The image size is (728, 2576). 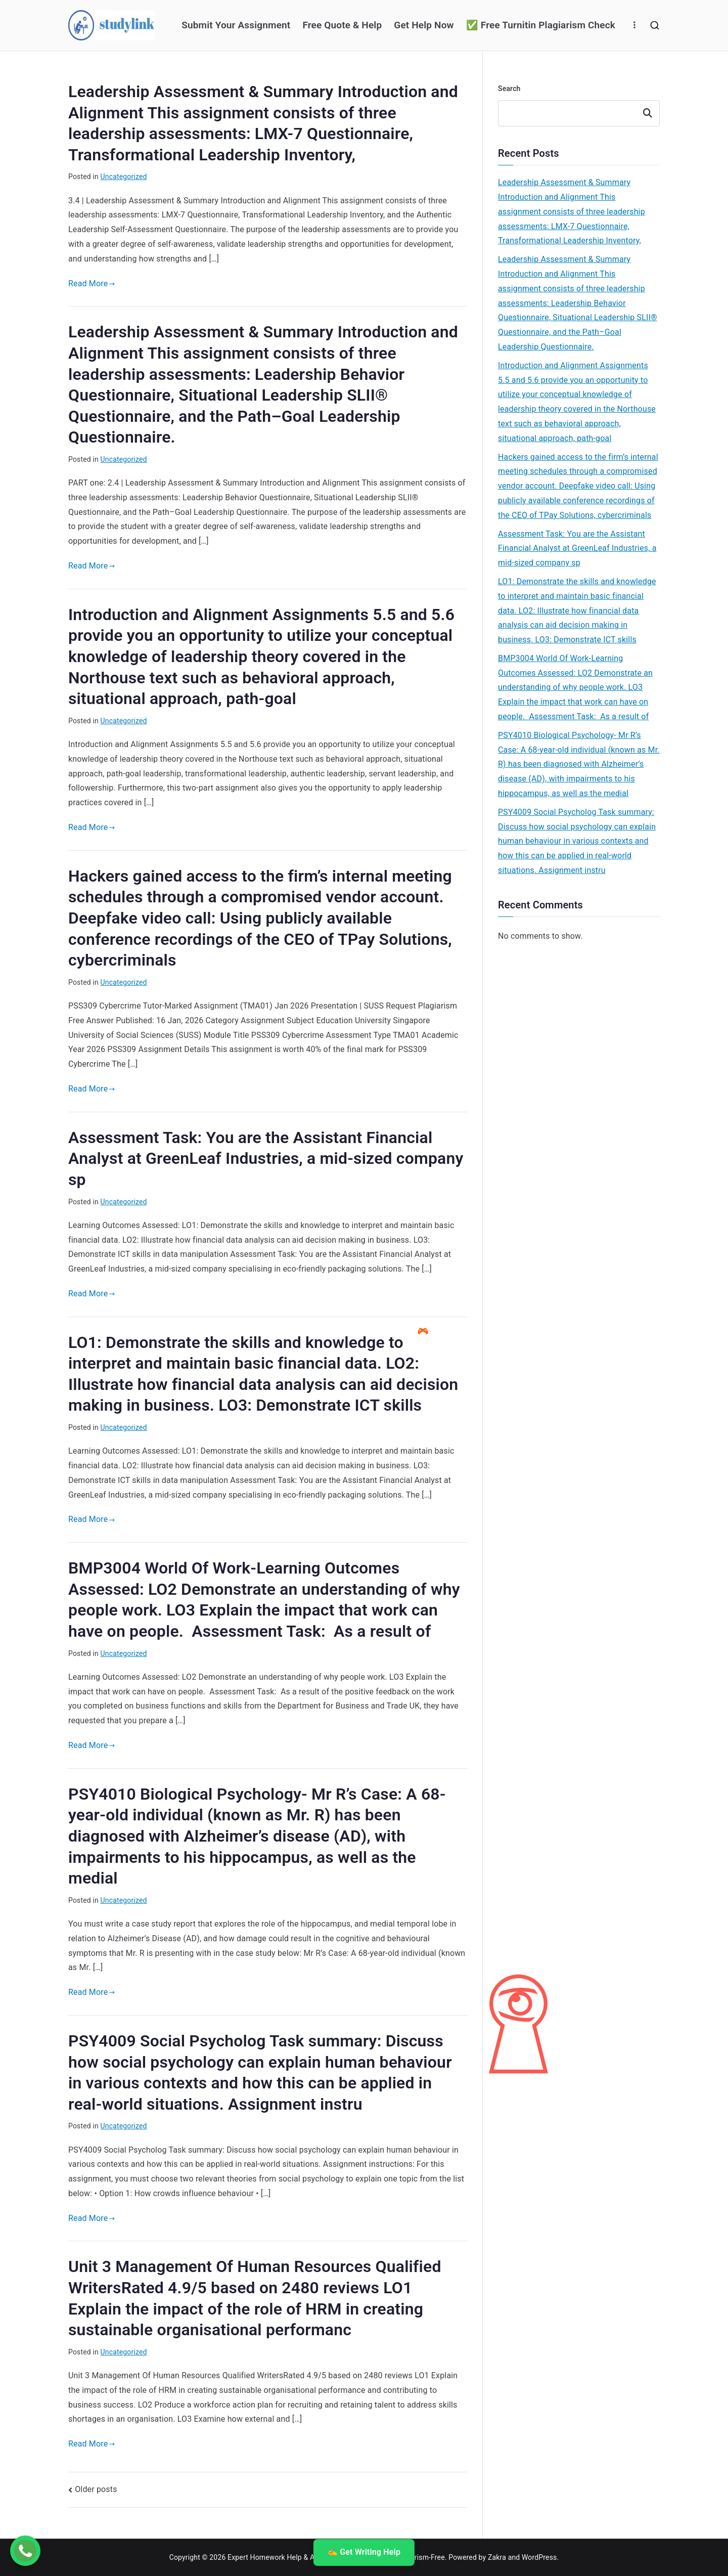 I want to click on indicates someone may be watching or monitoring activity, so click(x=518, y=2024).